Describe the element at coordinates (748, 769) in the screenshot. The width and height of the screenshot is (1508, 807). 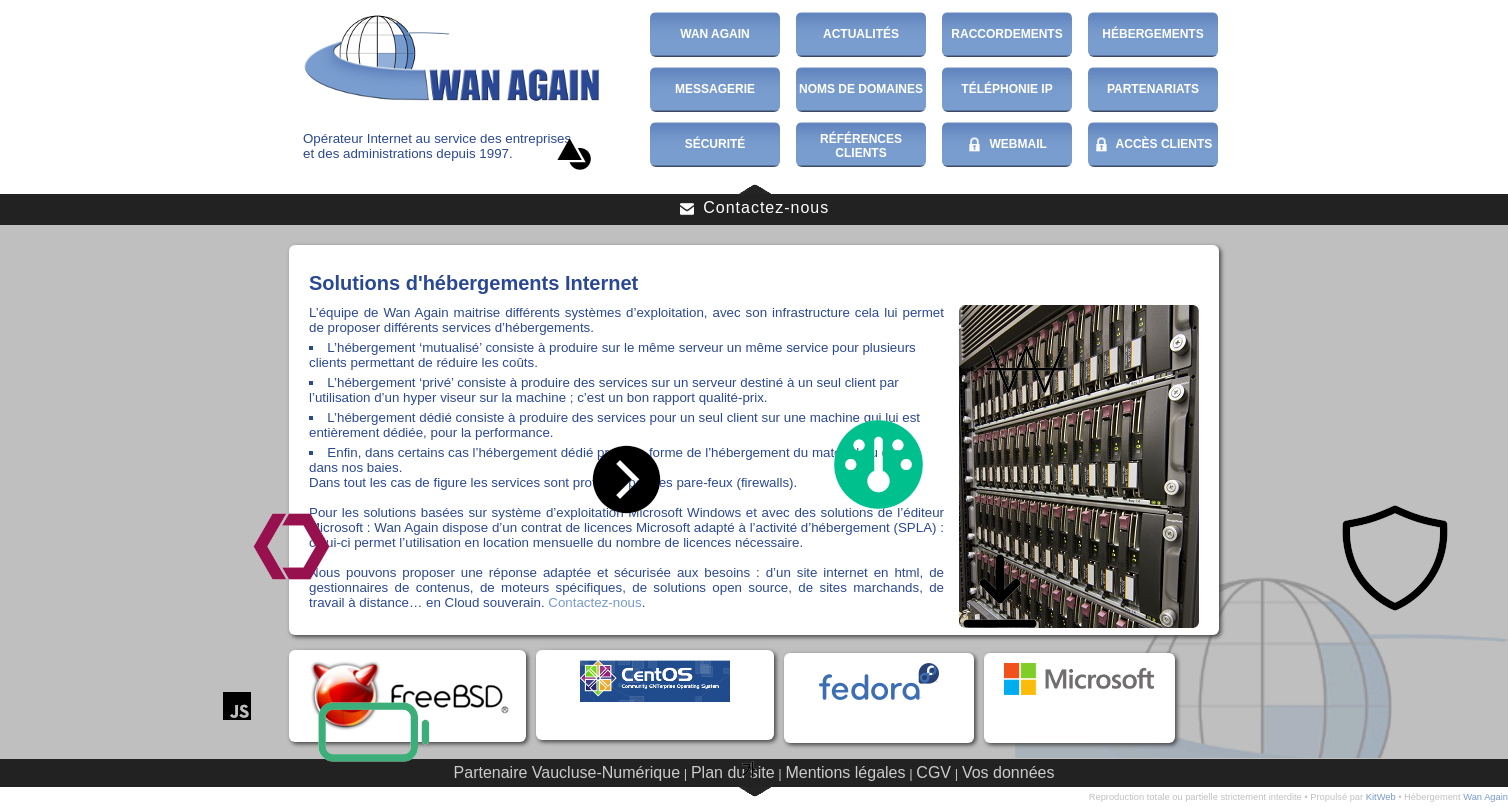
I see `switch to korean keyboard input` at that location.